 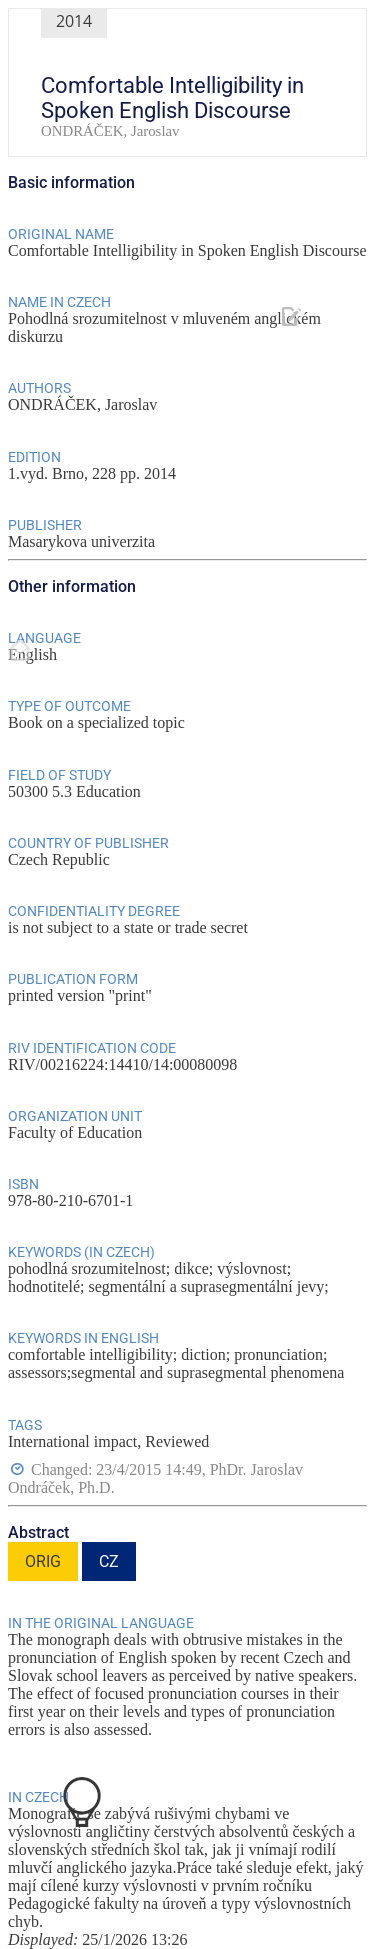 What do you see at coordinates (20, 650) in the screenshot?
I see `indicates a message has been read` at bounding box center [20, 650].